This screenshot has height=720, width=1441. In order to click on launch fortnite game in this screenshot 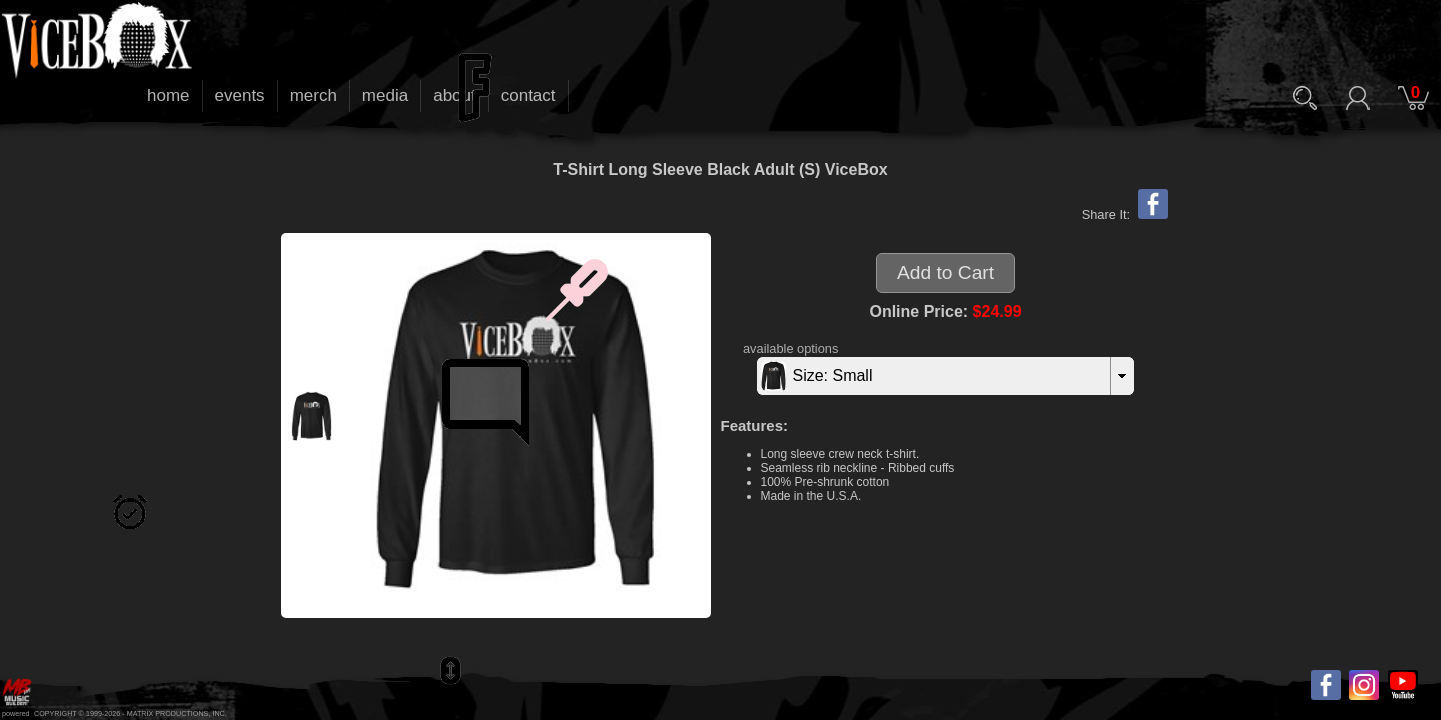, I will do `click(476, 88)`.